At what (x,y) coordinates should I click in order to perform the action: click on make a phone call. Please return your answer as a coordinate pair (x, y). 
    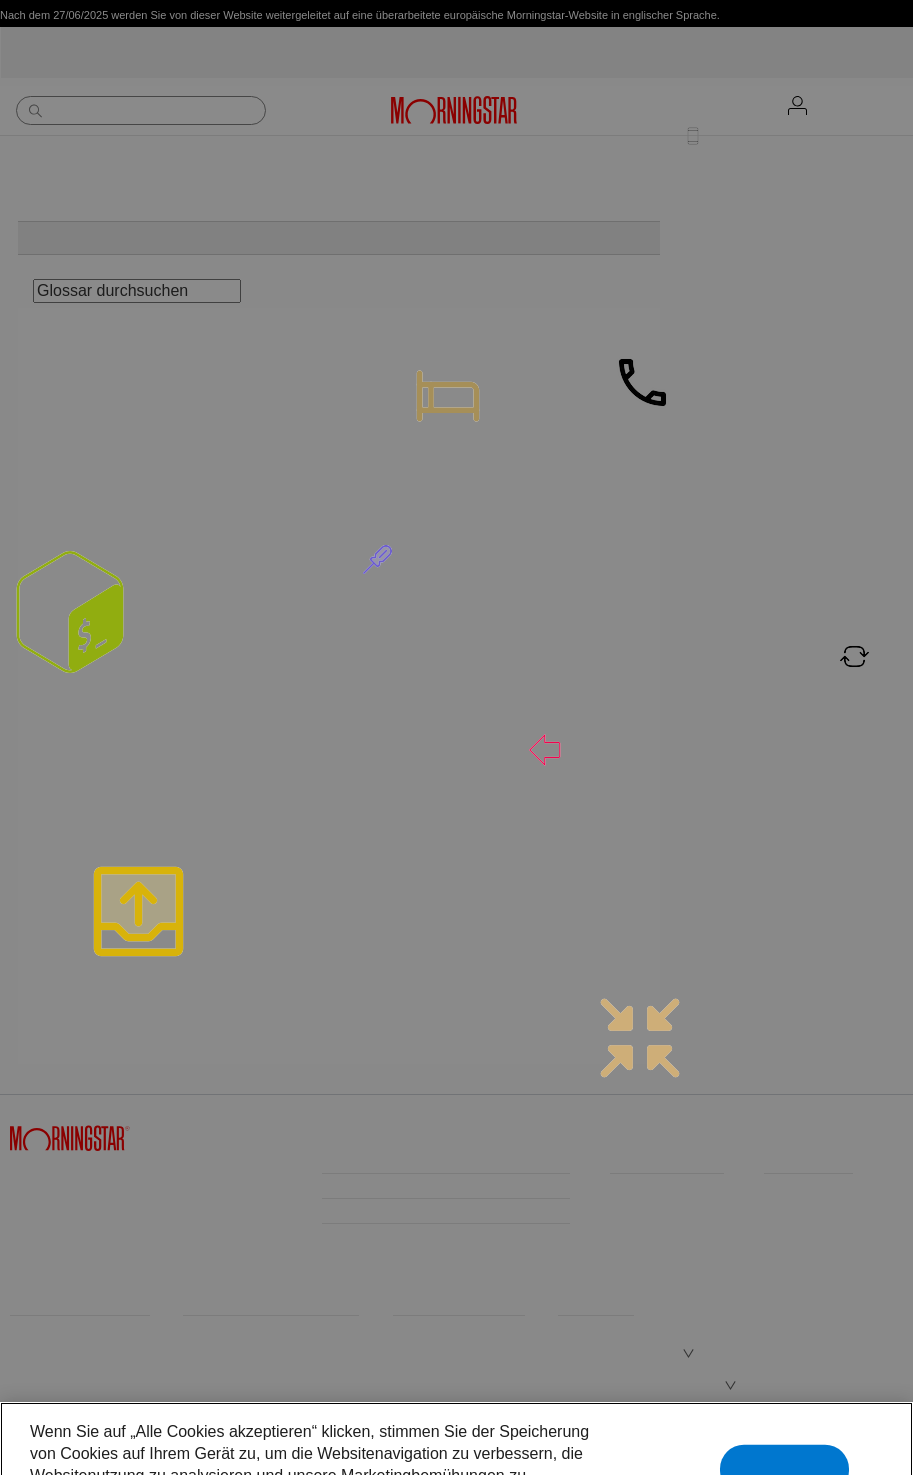
    Looking at the image, I should click on (642, 382).